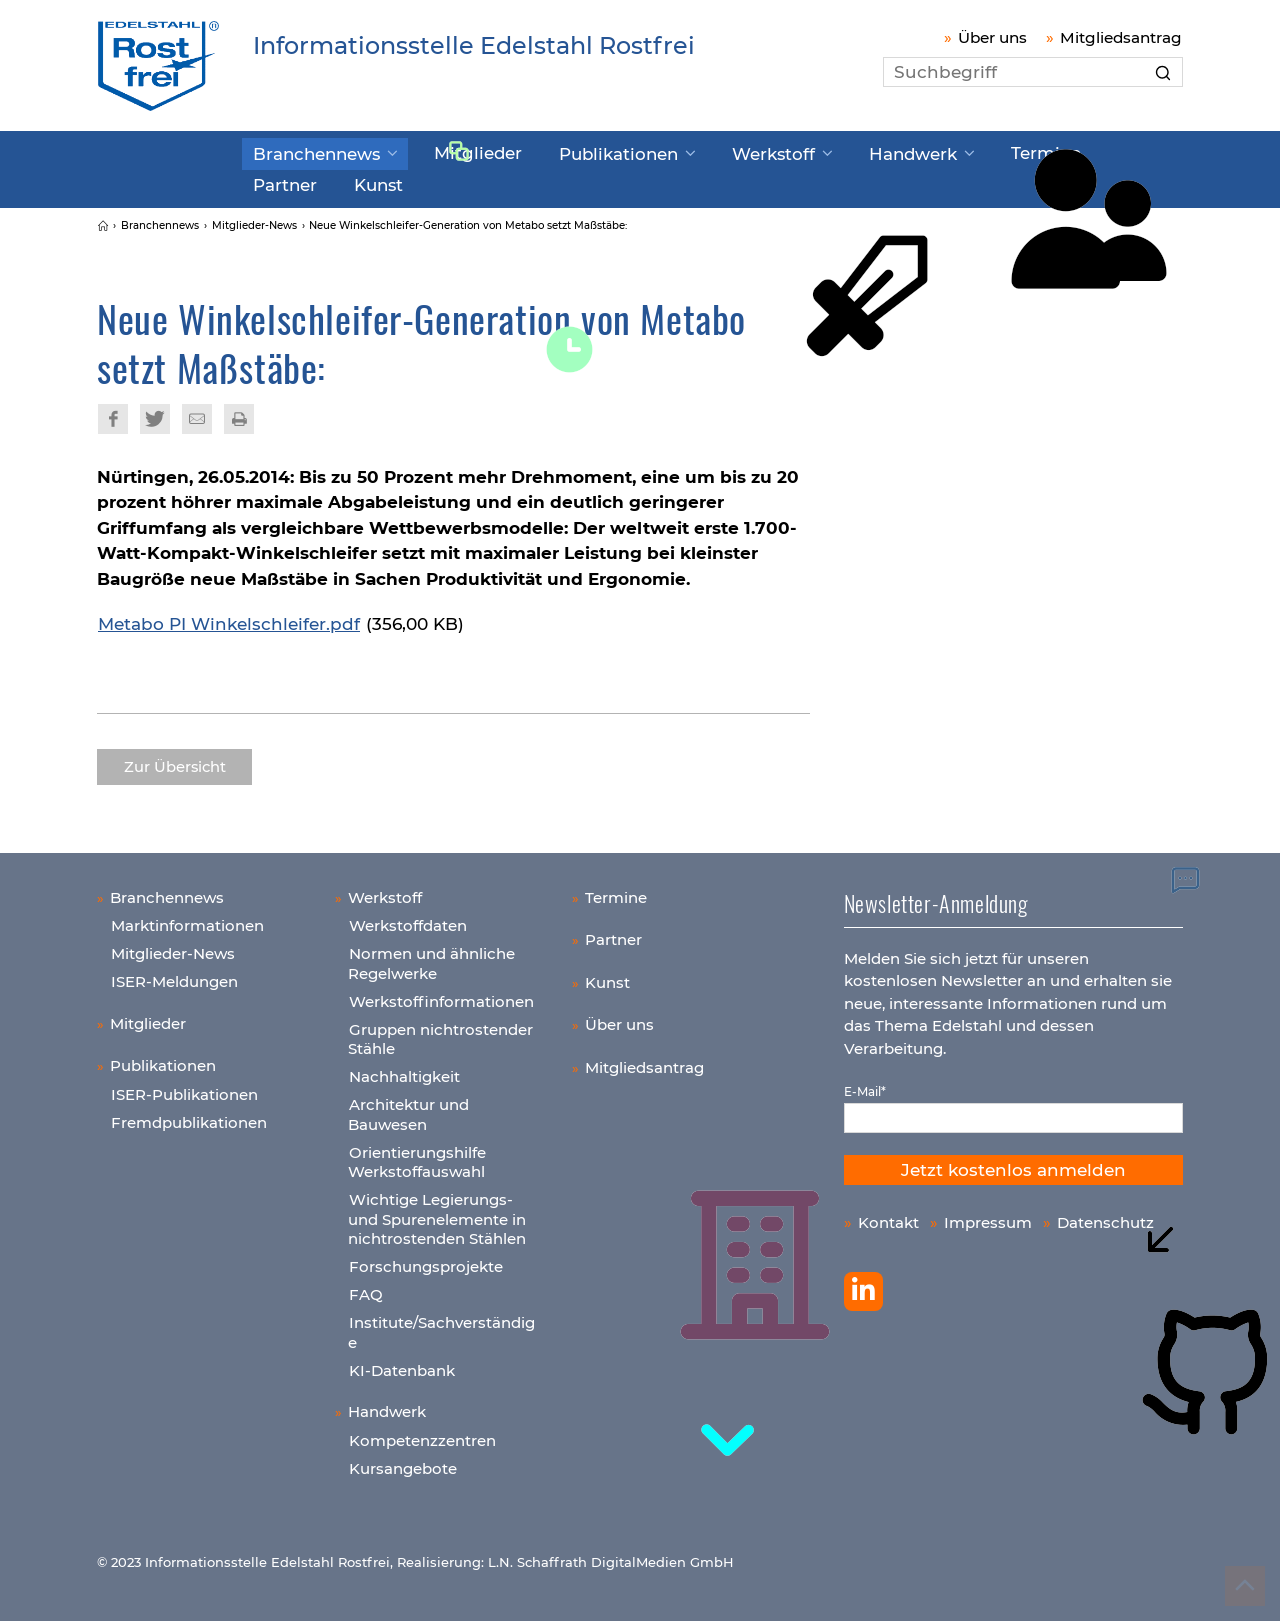 The width and height of the screenshot is (1280, 1621). Describe the element at coordinates (755, 1265) in the screenshot. I see `view office or business location` at that location.